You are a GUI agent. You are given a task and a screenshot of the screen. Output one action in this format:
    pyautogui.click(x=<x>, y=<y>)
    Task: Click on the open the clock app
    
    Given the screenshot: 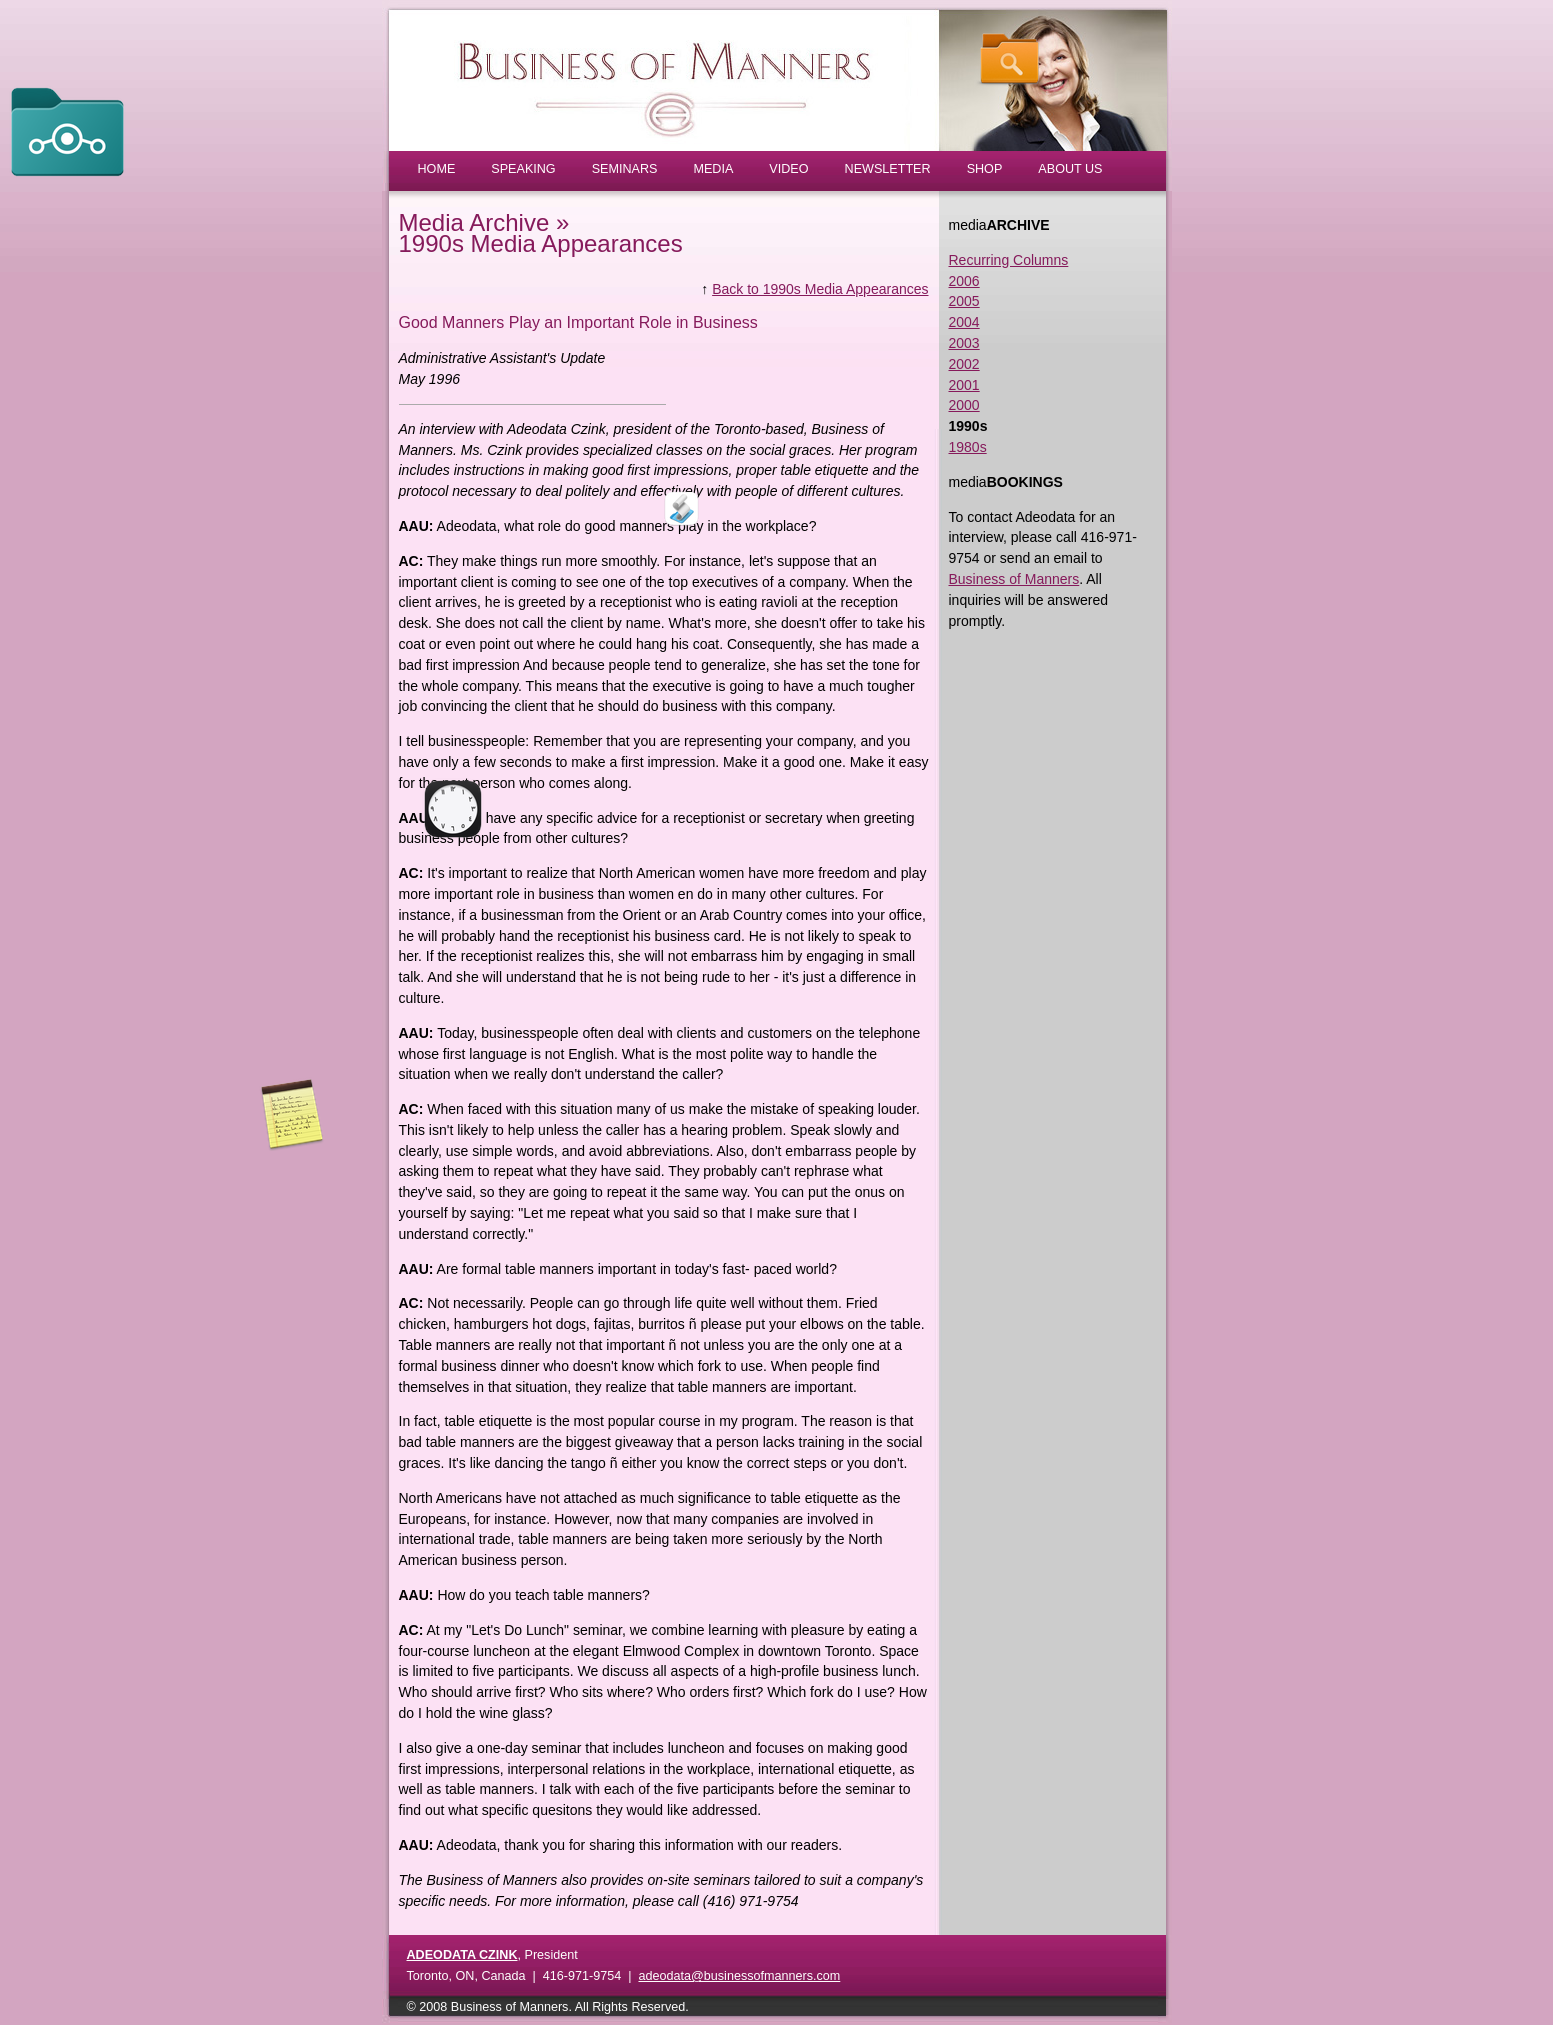 What is the action you would take?
    pyautogui.click(x=453, y=809)
    